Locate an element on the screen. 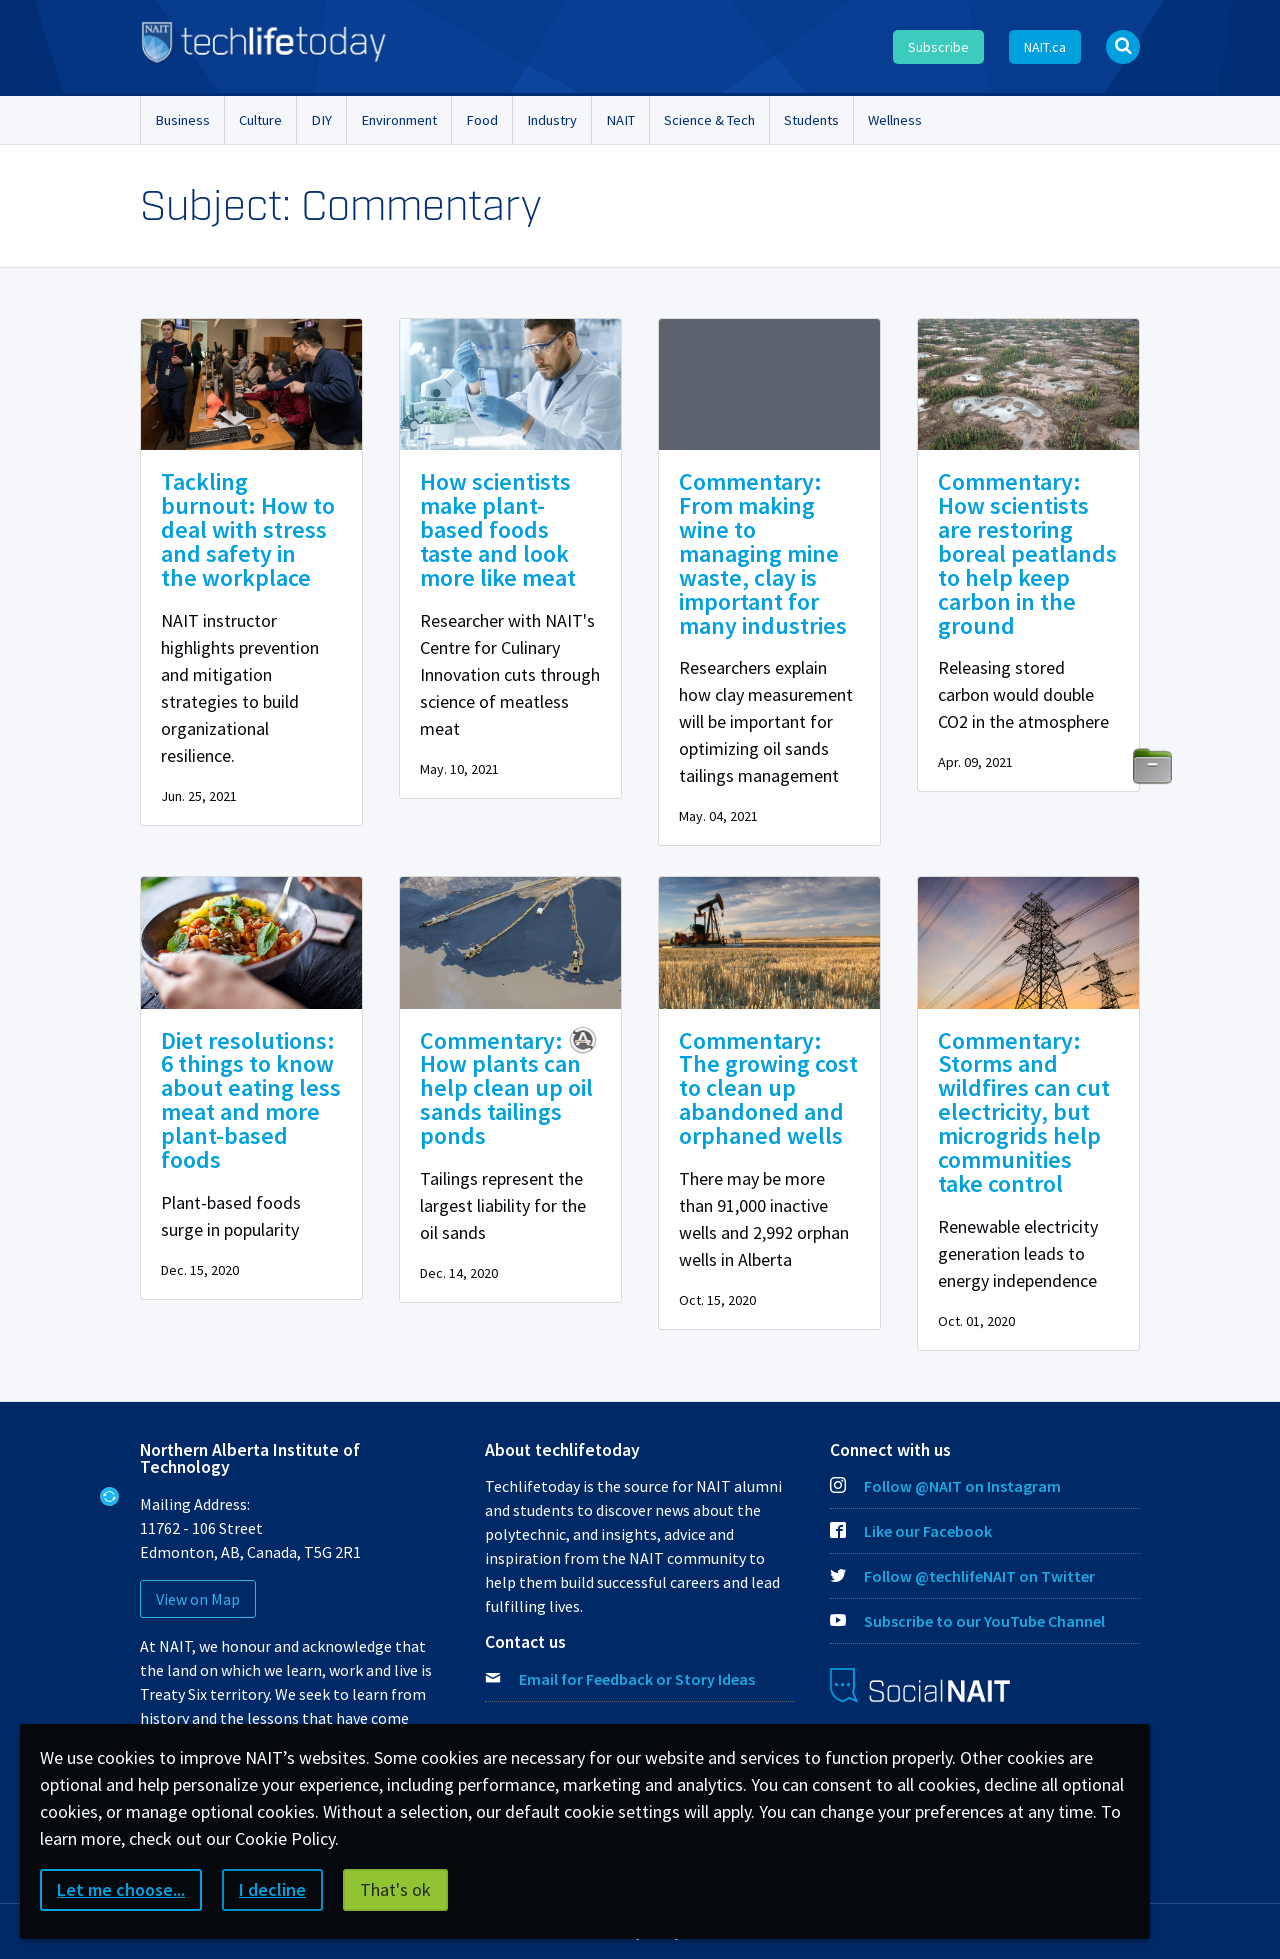  check for available software updates is located at coordinates (583, 1040).